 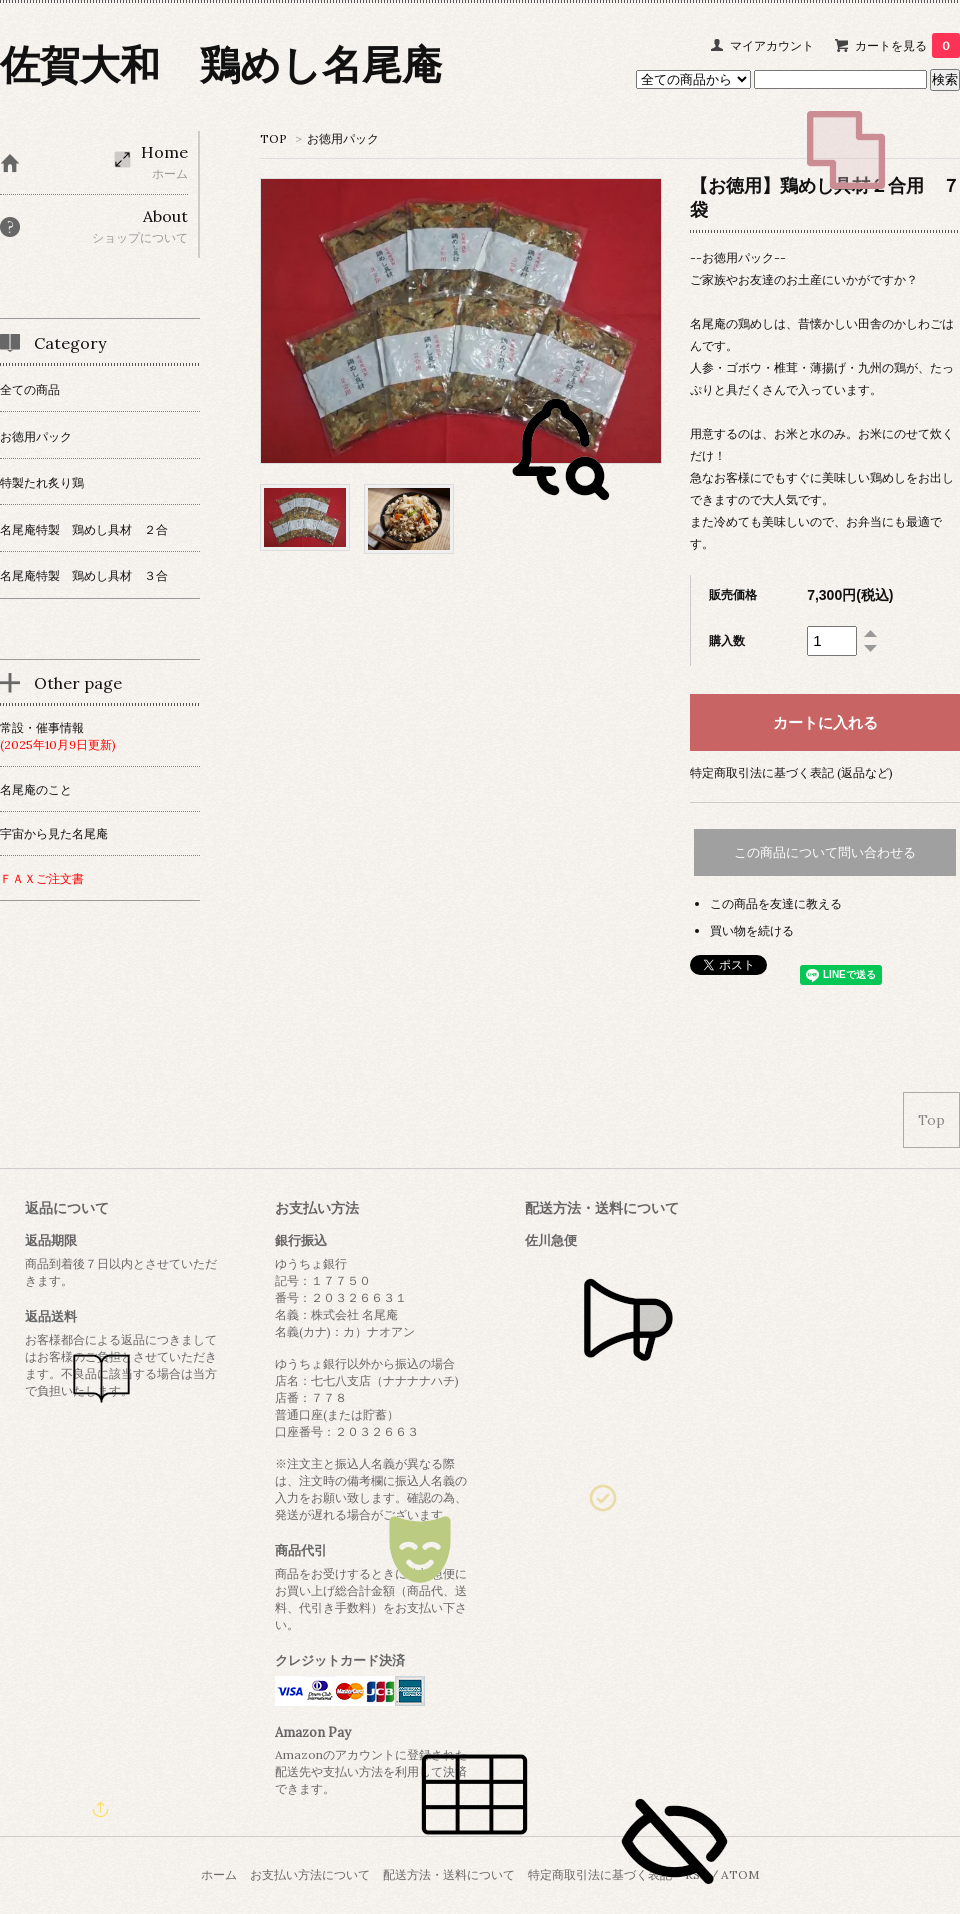 I want to click on view items in grid layout, so click(x=474, y=1794).